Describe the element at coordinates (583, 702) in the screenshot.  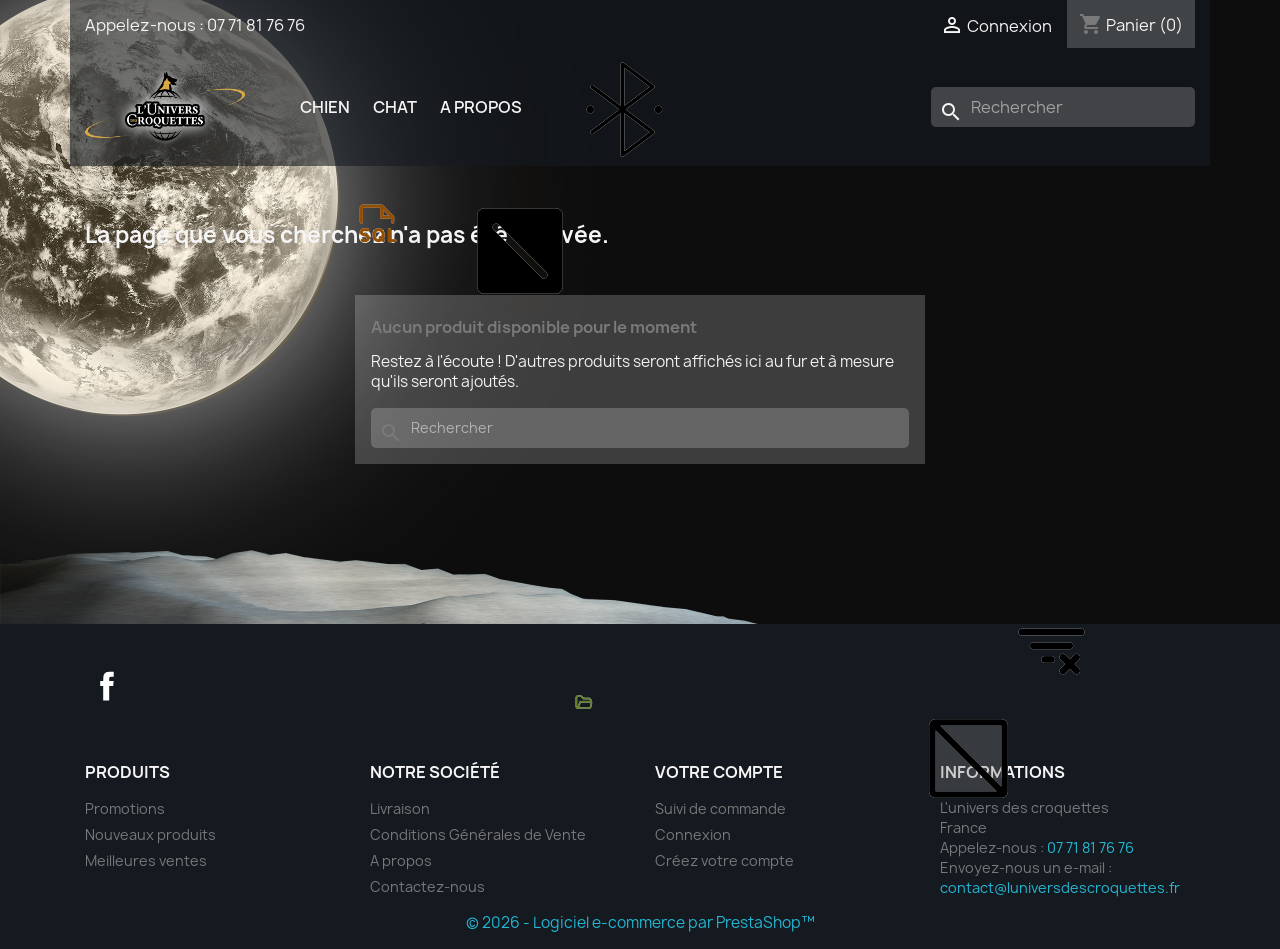
I see `open folder to view contents` at that location.